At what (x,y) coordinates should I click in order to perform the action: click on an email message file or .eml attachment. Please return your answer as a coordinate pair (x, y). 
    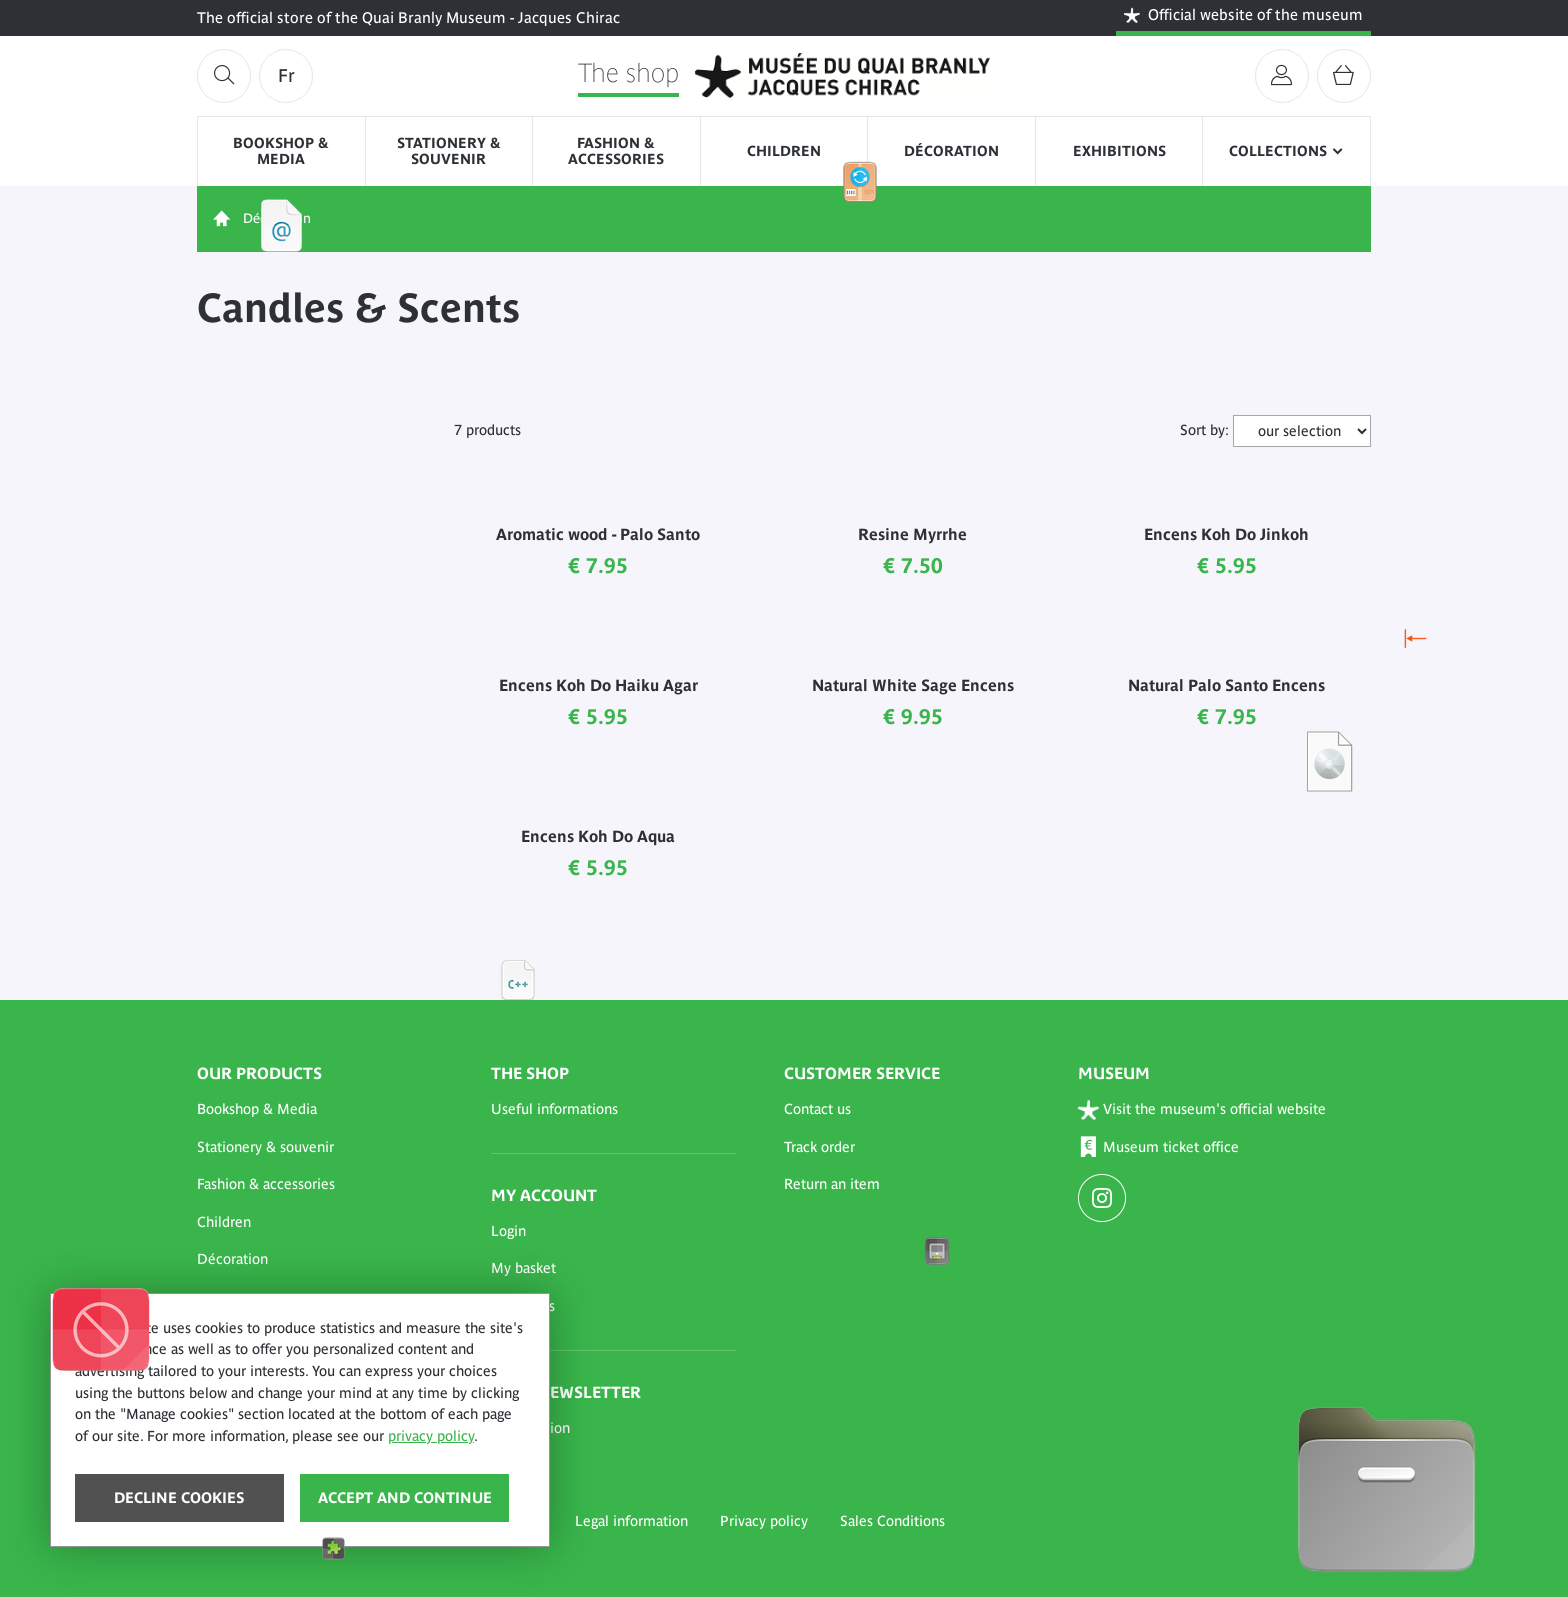
    Looking at the image, I should click on (281, 225).